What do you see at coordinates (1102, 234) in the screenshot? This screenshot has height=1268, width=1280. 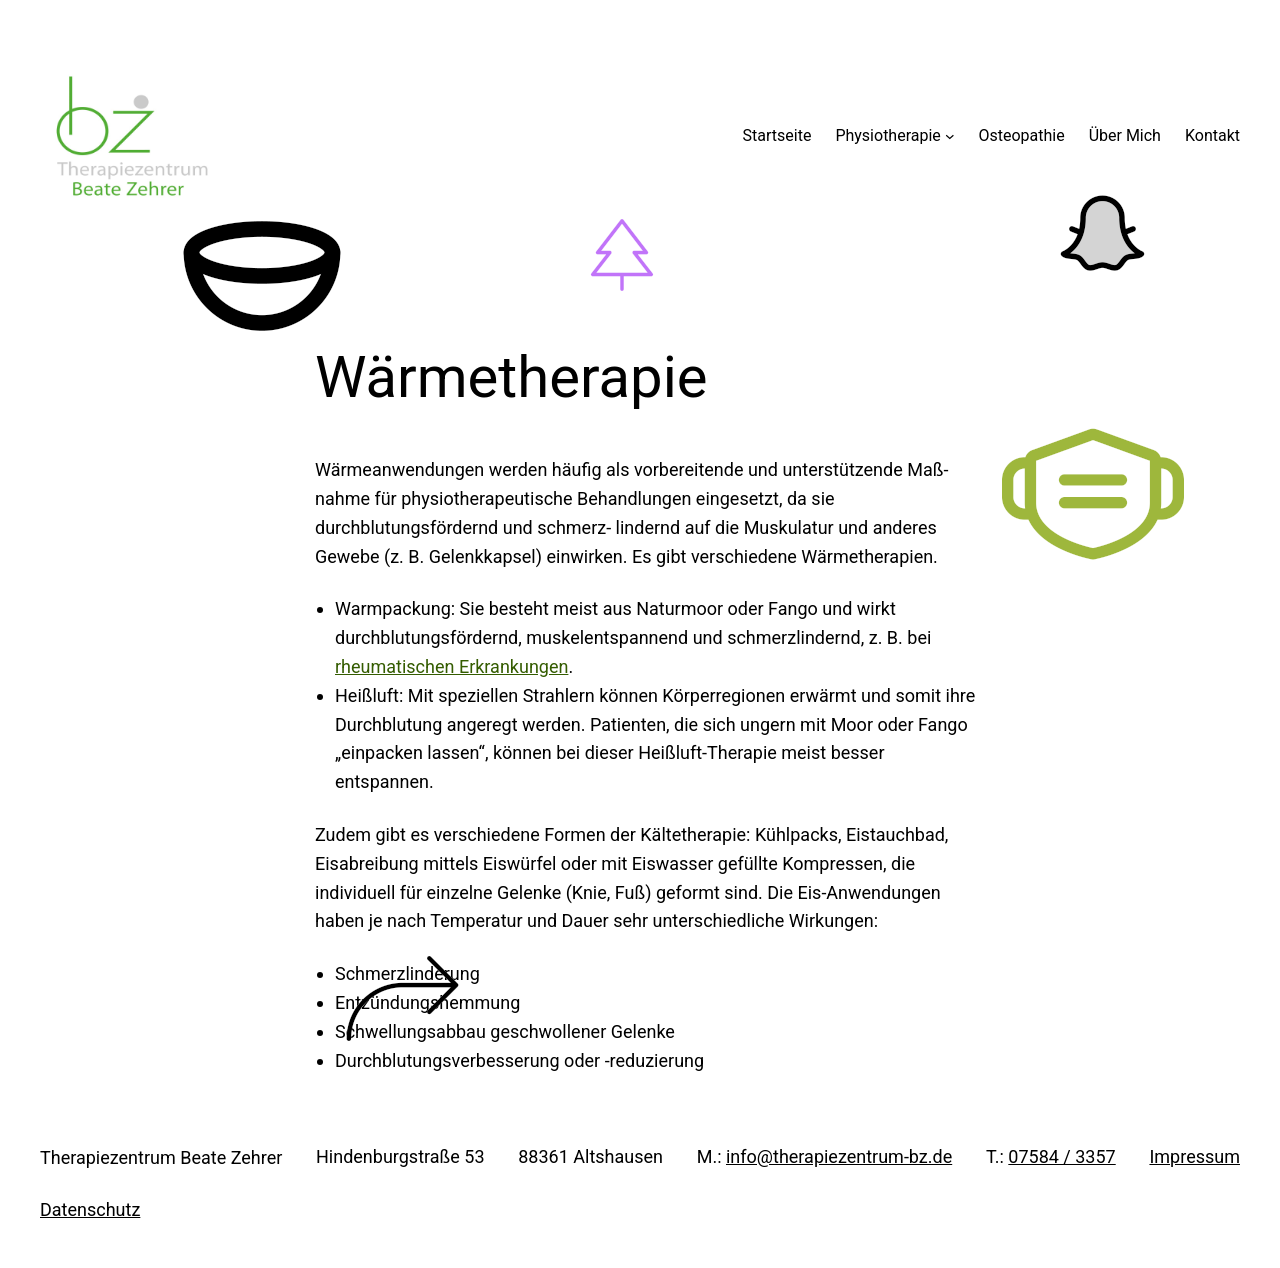 I see `open snapchat app` at bounding box center [1102, 234].